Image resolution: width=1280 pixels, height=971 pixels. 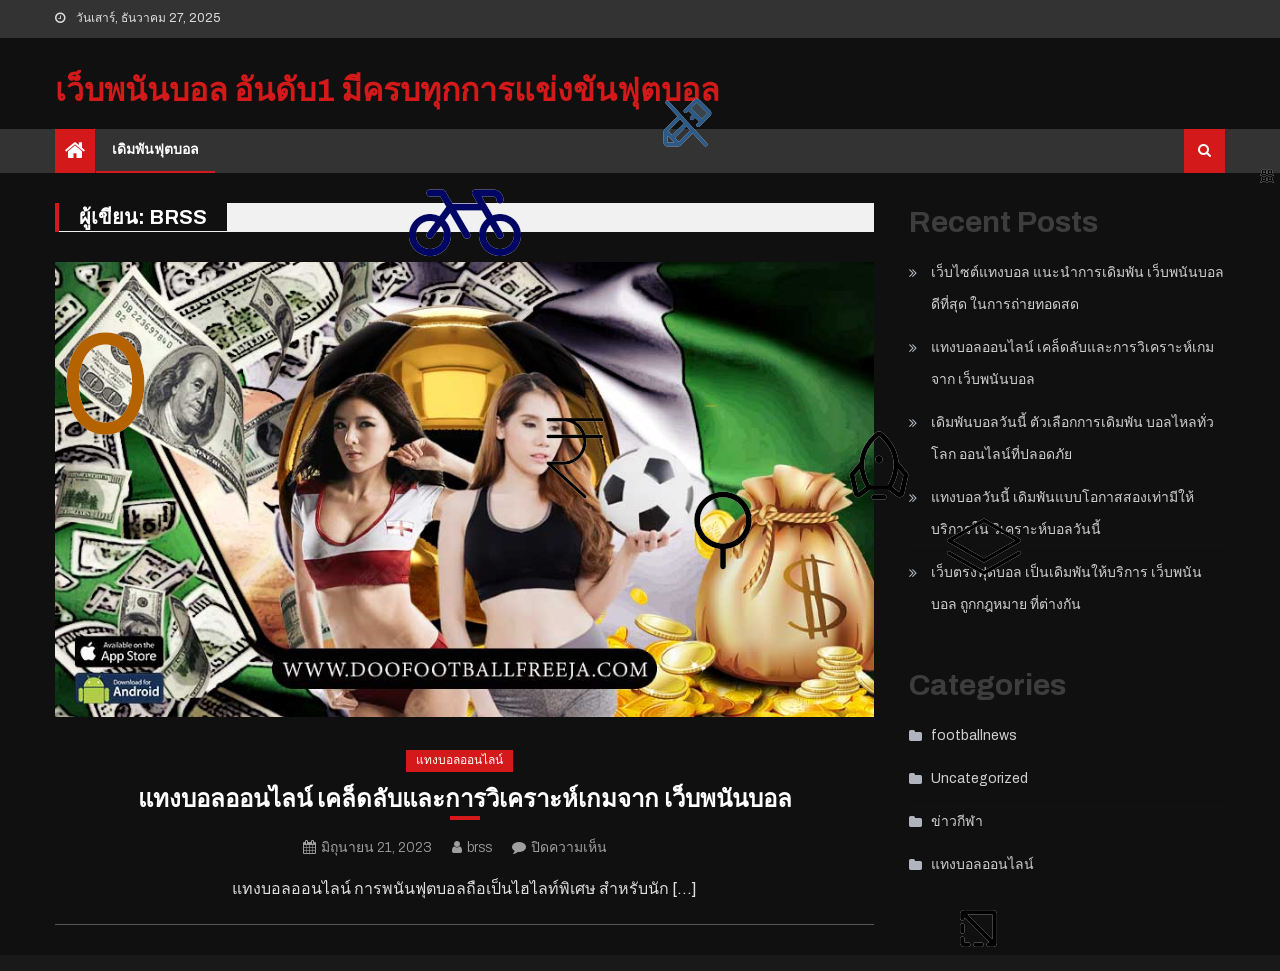 I want to click on view all team members, so click(x=1267, y=176).